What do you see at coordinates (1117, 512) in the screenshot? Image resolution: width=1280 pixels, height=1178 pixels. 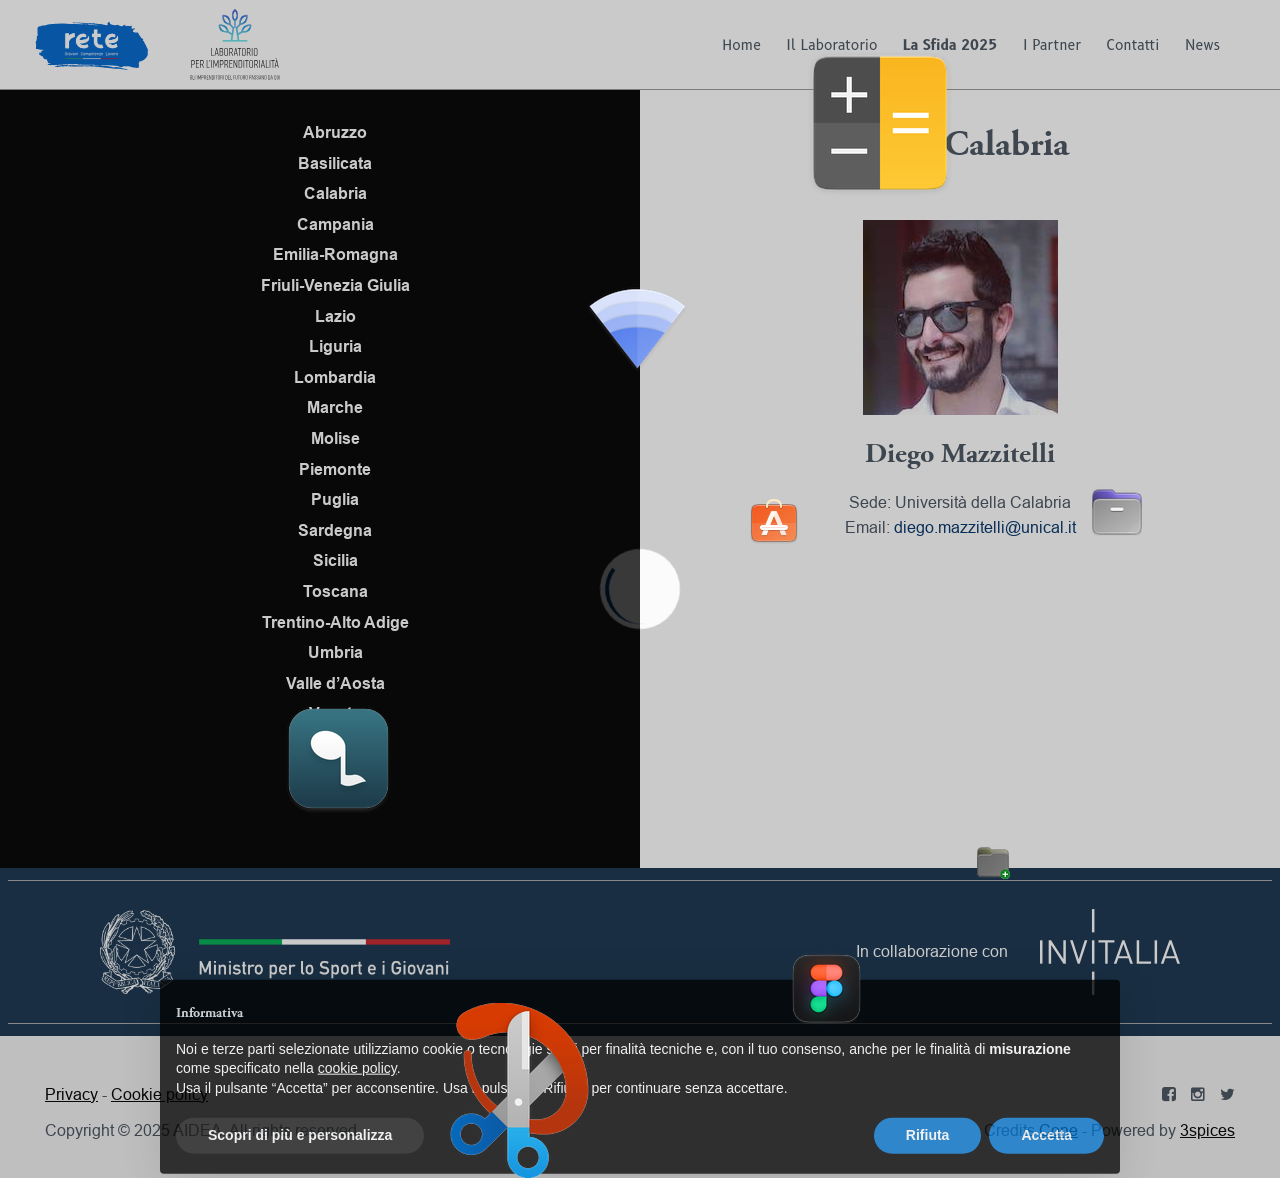 I see `open the file manager application` at bounding box center [1117, 512].